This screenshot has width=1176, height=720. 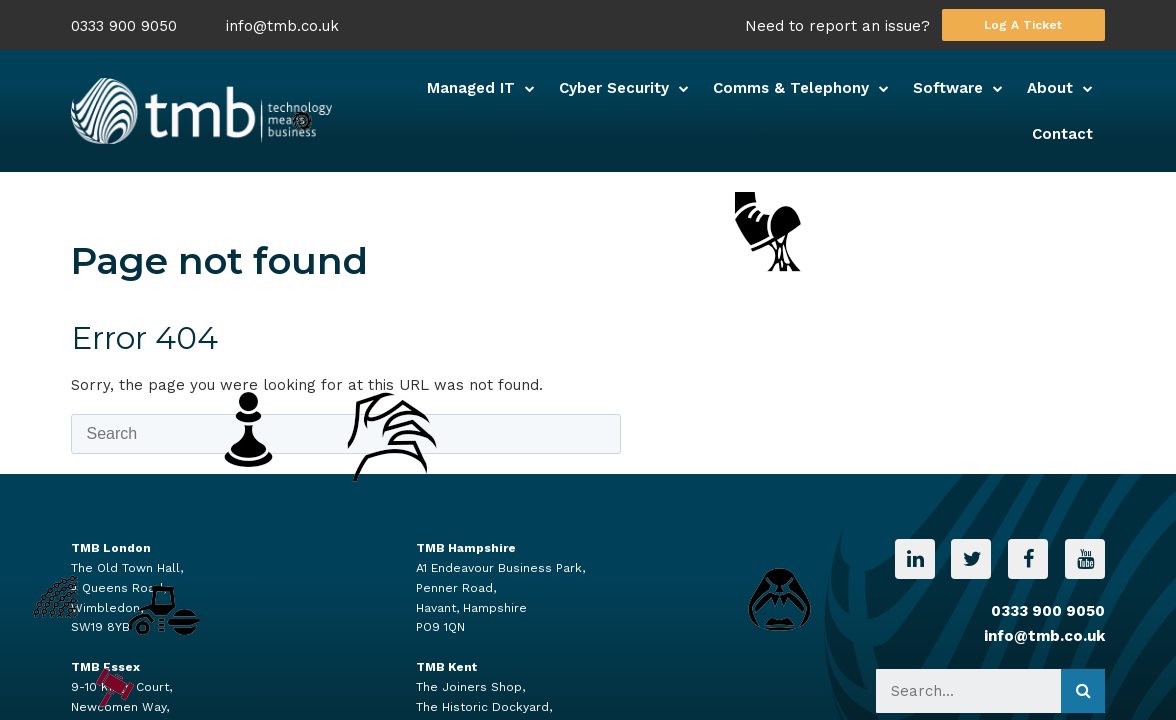 What do you see at coordinates (774, 231) in the screenshot?
I see `indicates a sticky or slowed movement status effect` at bounding box center [774, 231].